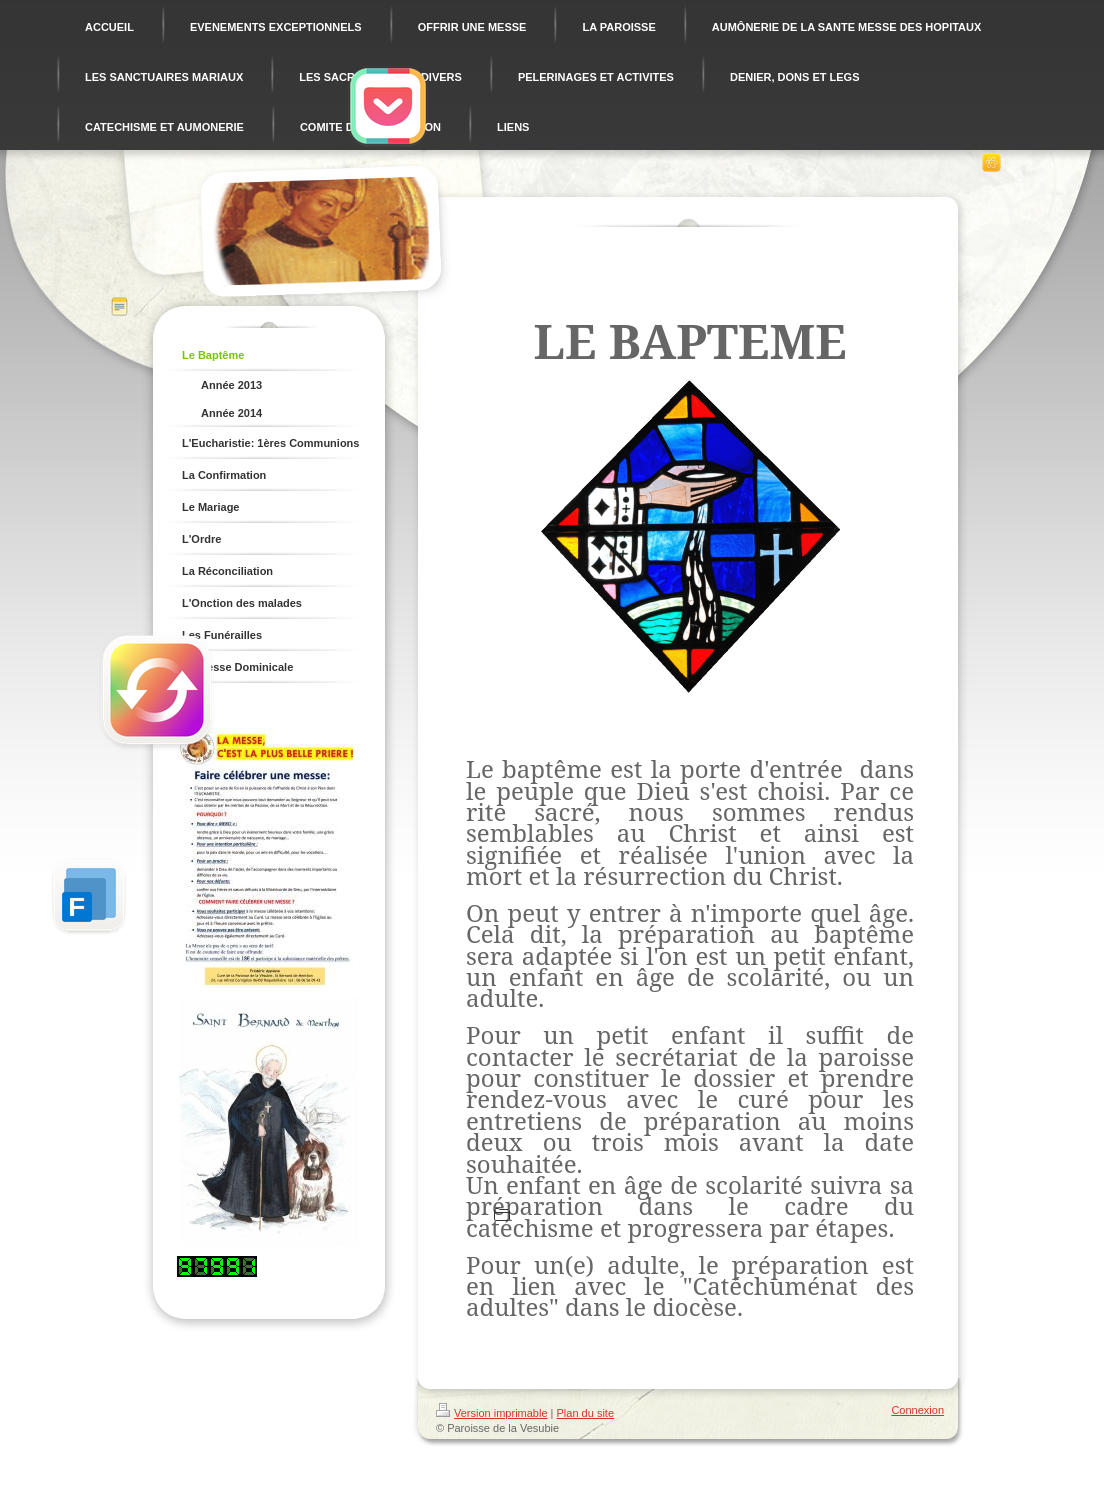 This screenshot has height=1488, width=1104. I want to click on open the notes application, so click(119, 306).